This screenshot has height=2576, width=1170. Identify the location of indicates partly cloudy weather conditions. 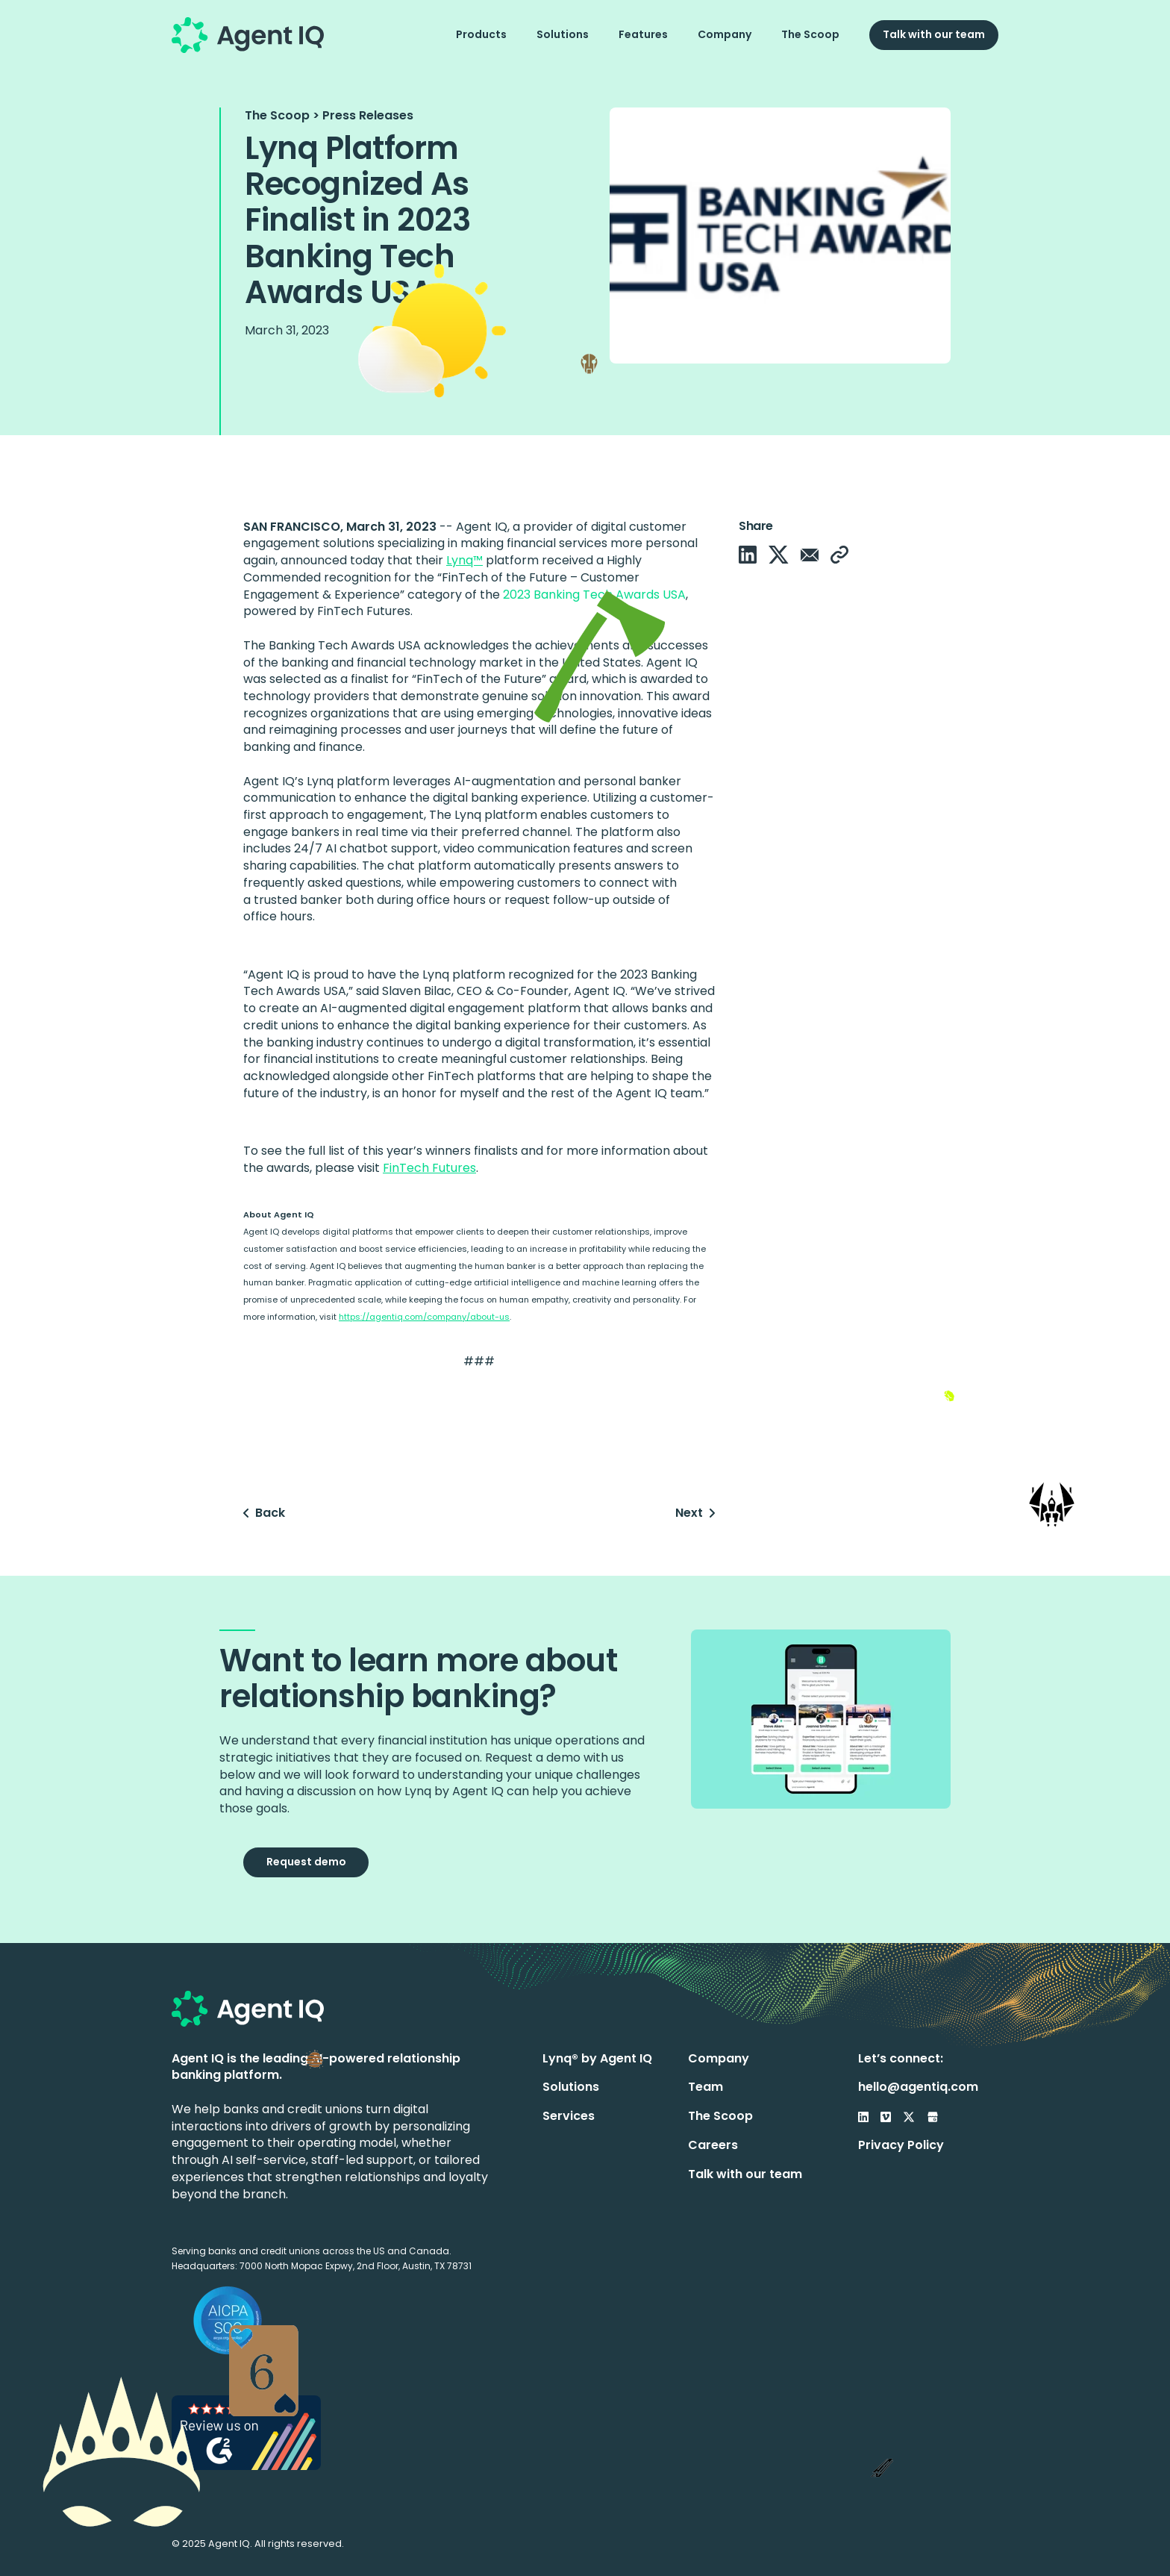
(432, 331).